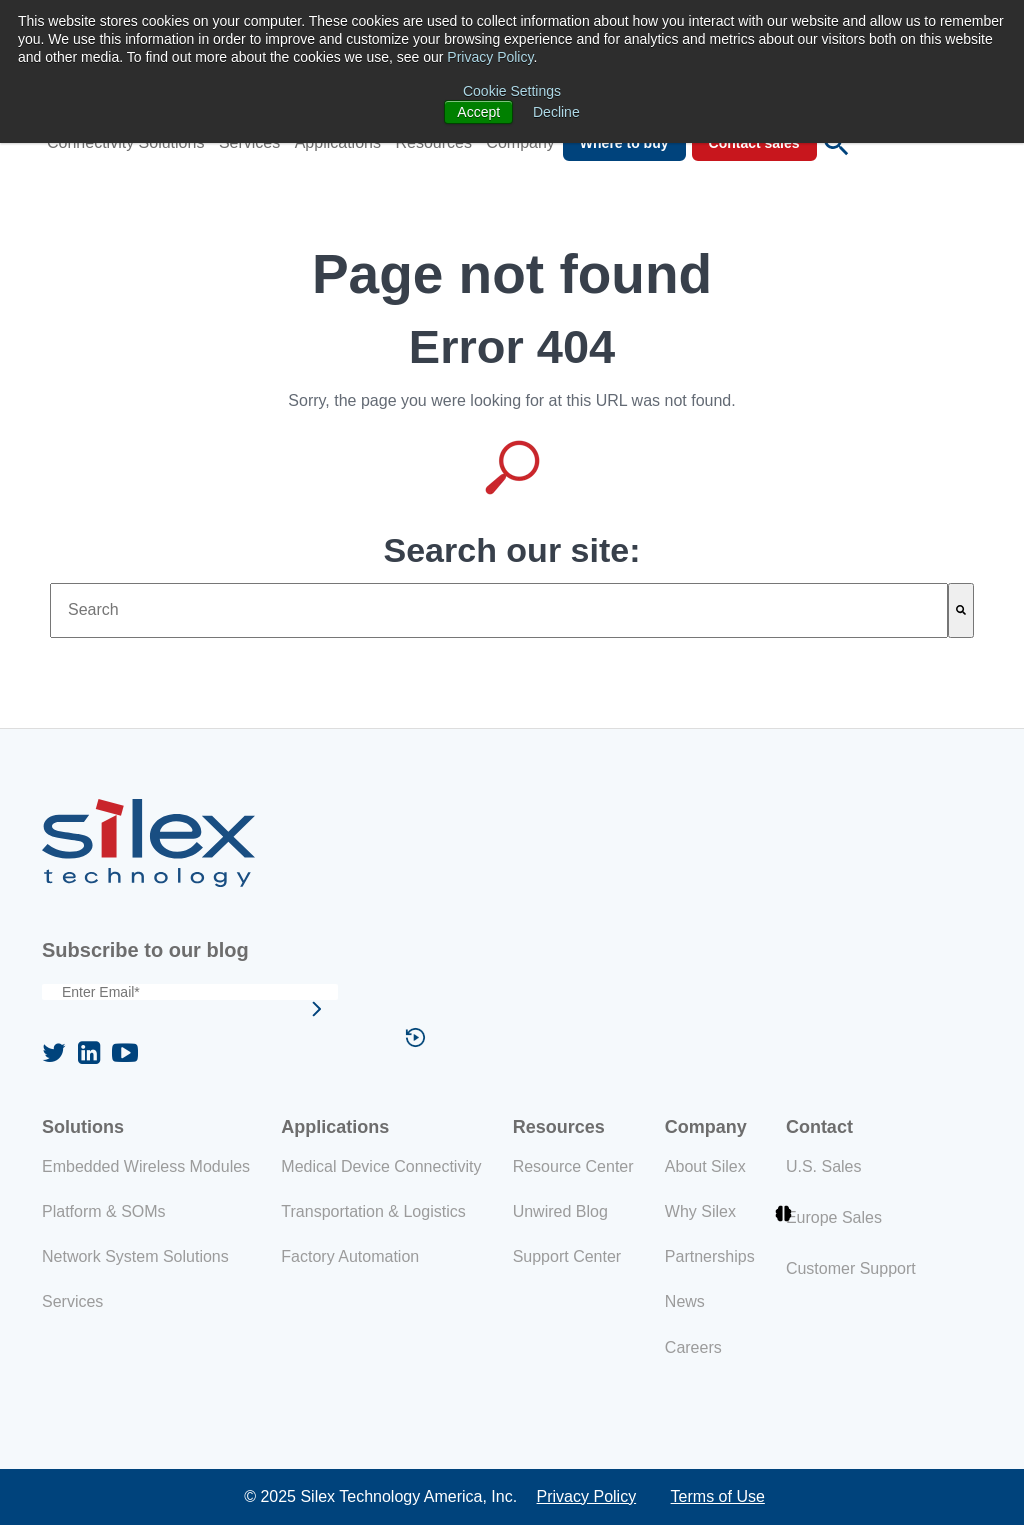 This screenshot has height=1525, width=1024. What do you see at coordinates (415, 1037) in the screenshot?
I see `view memories or flashback content` at bounding box center [415, 1037].